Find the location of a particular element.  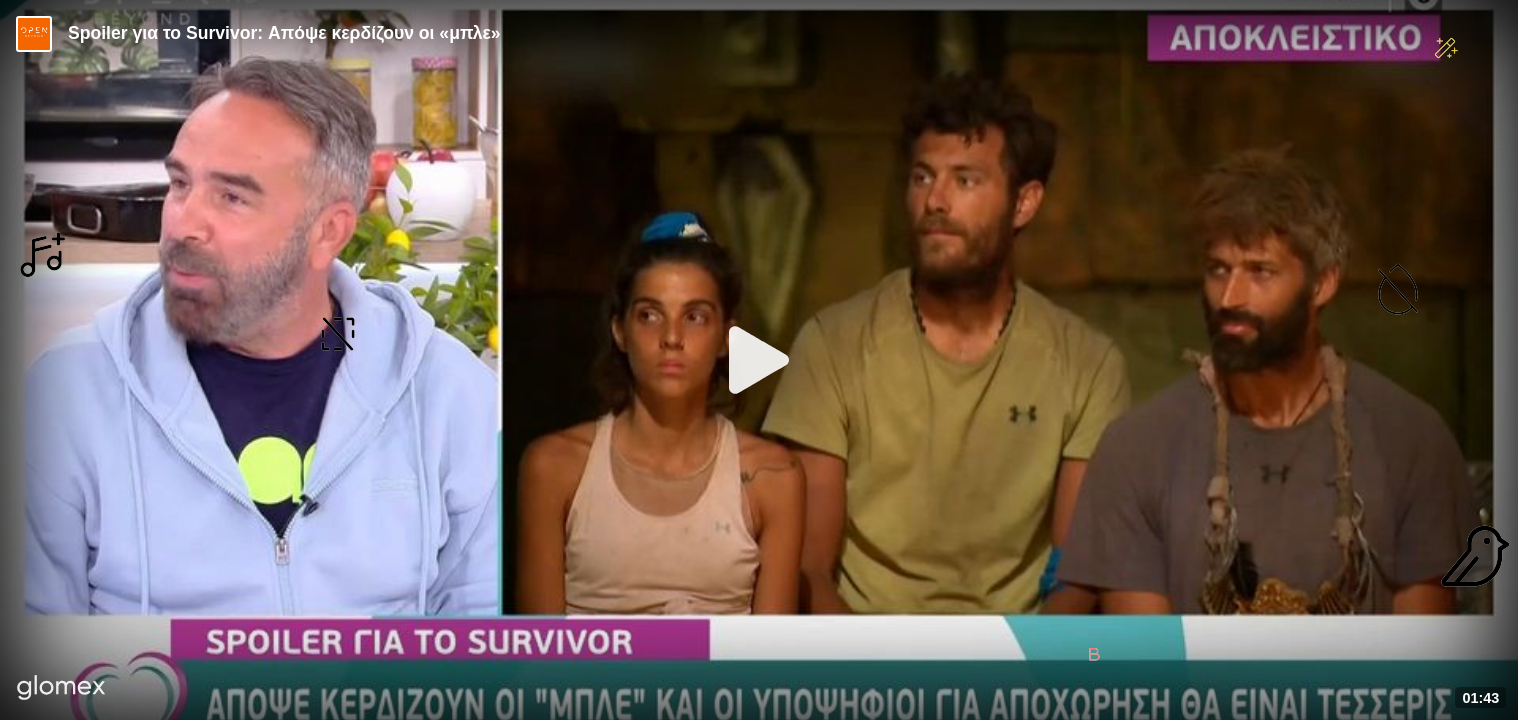

access twitter or social media sharing is located at coordinates (1476, 558).